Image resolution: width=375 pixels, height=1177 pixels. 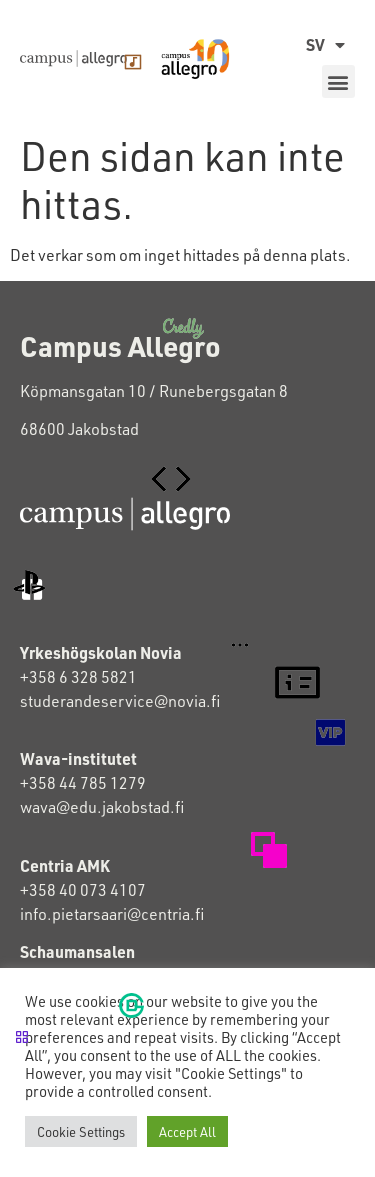 What do you see at coordinates (131, 1005) in the screenshot?
I see `open the Beijing Subway app` at bounding box center [131, 1005].